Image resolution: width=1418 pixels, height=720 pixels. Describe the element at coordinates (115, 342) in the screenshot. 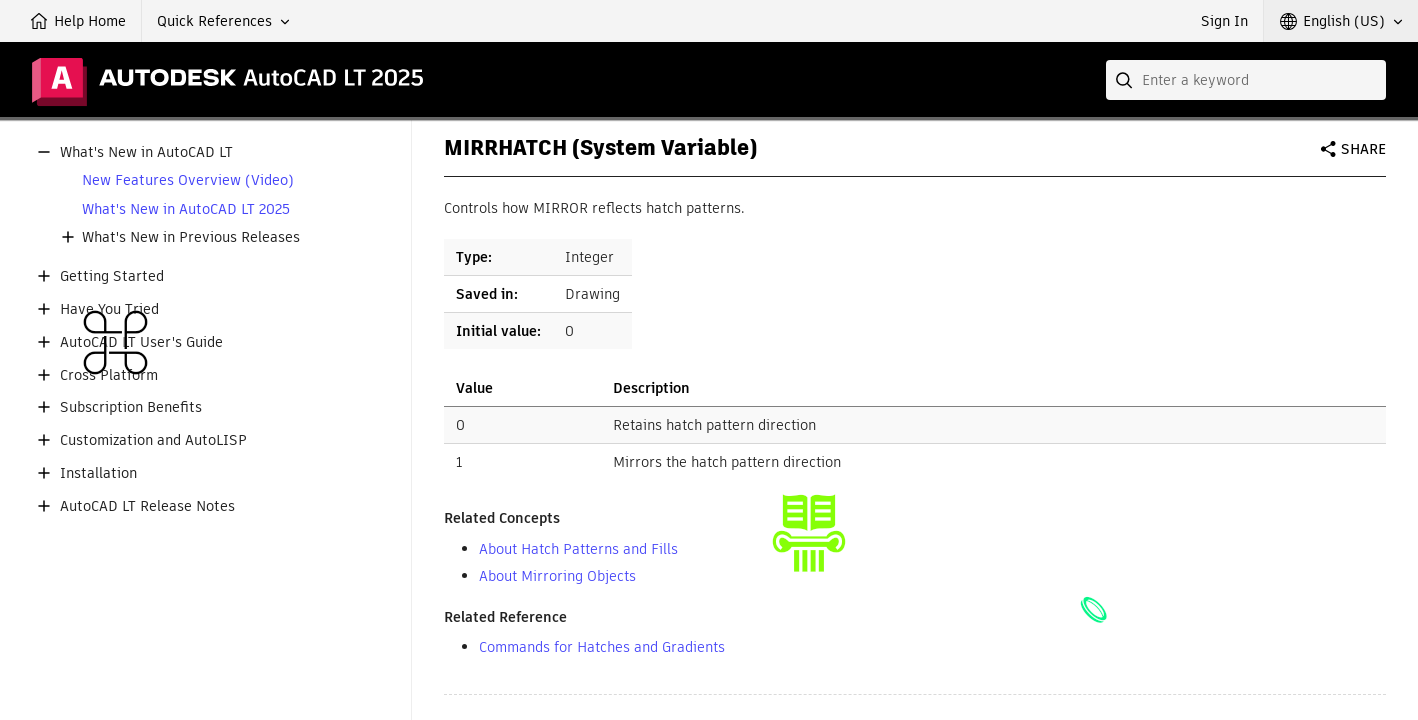

I see `command key modifier (mac keyboard shortcut)` at that location.